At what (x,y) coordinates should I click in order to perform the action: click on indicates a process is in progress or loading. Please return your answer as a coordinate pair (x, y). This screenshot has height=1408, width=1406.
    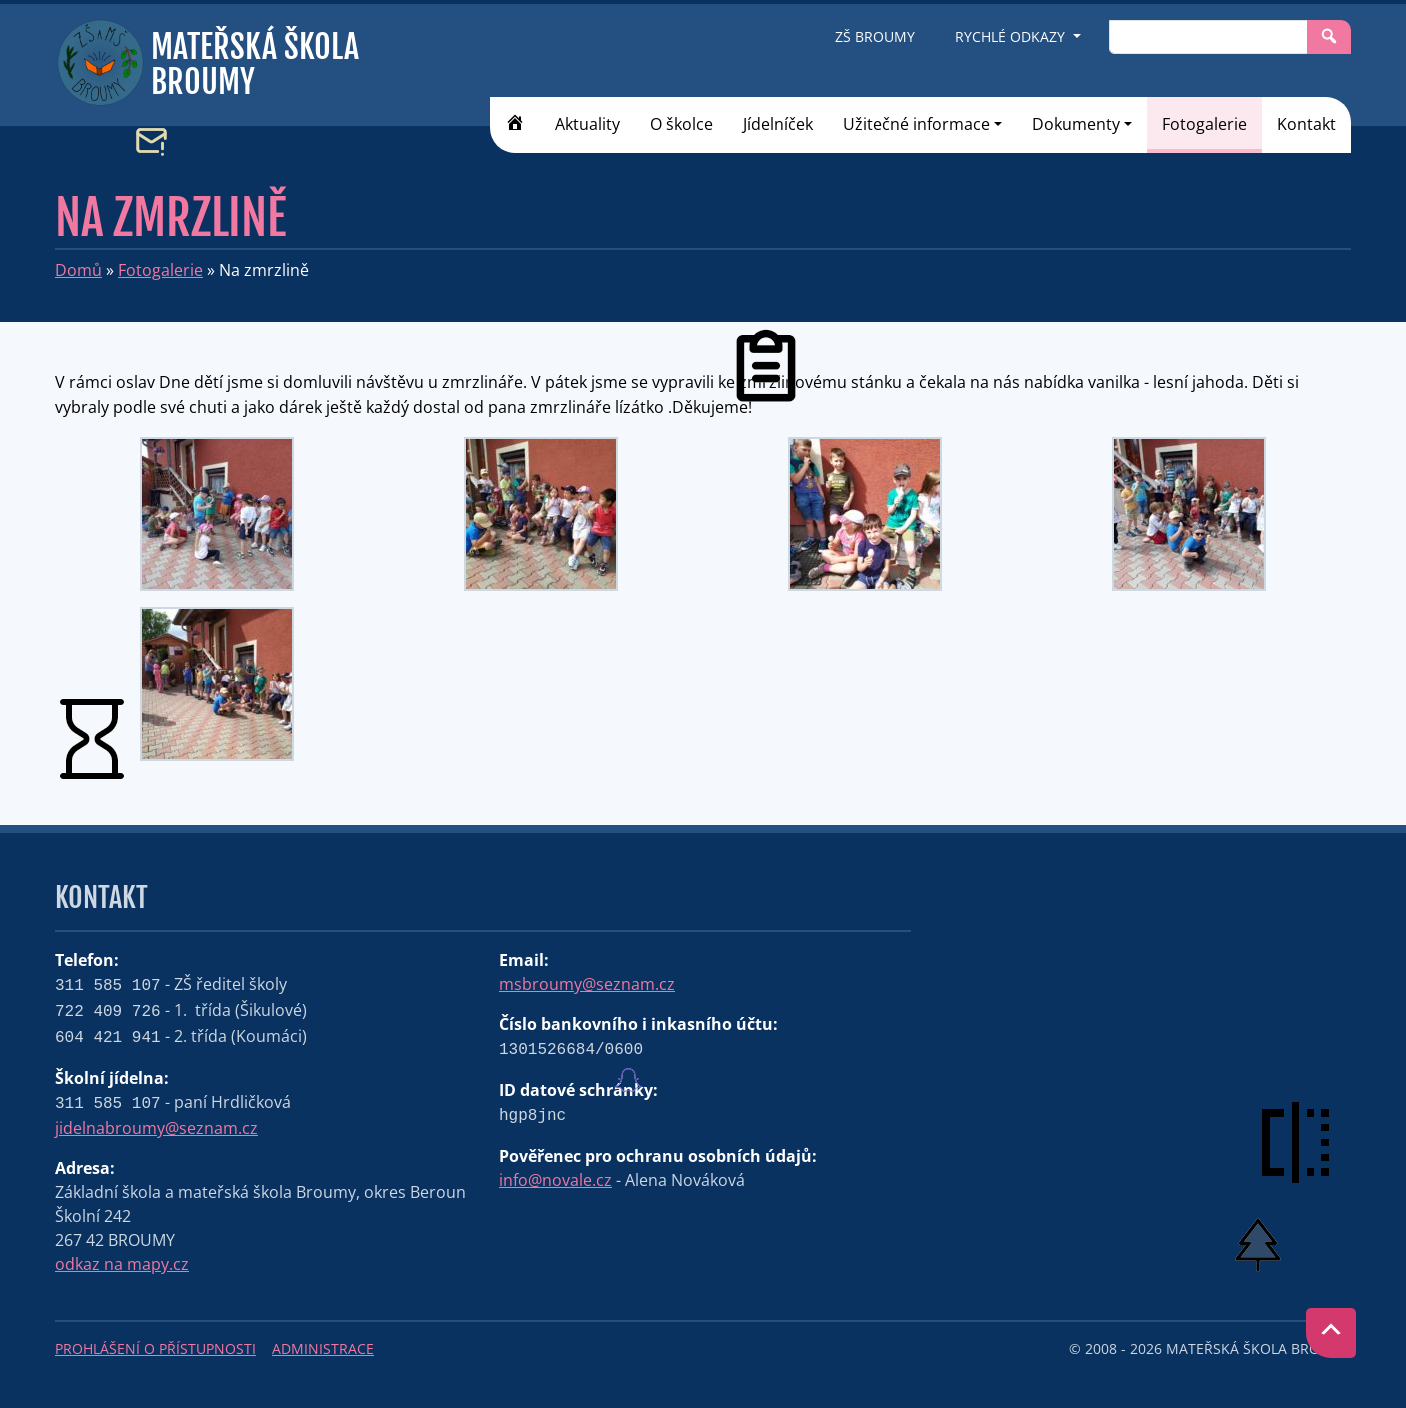
    Looking at the image, I should click on (92, 739).